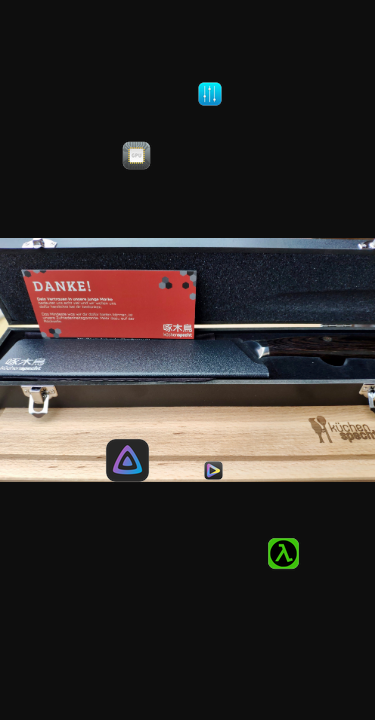  Describe the element at coordinates (136, 155) in the screenshot. I see `open graphics card driver settings` at that location.